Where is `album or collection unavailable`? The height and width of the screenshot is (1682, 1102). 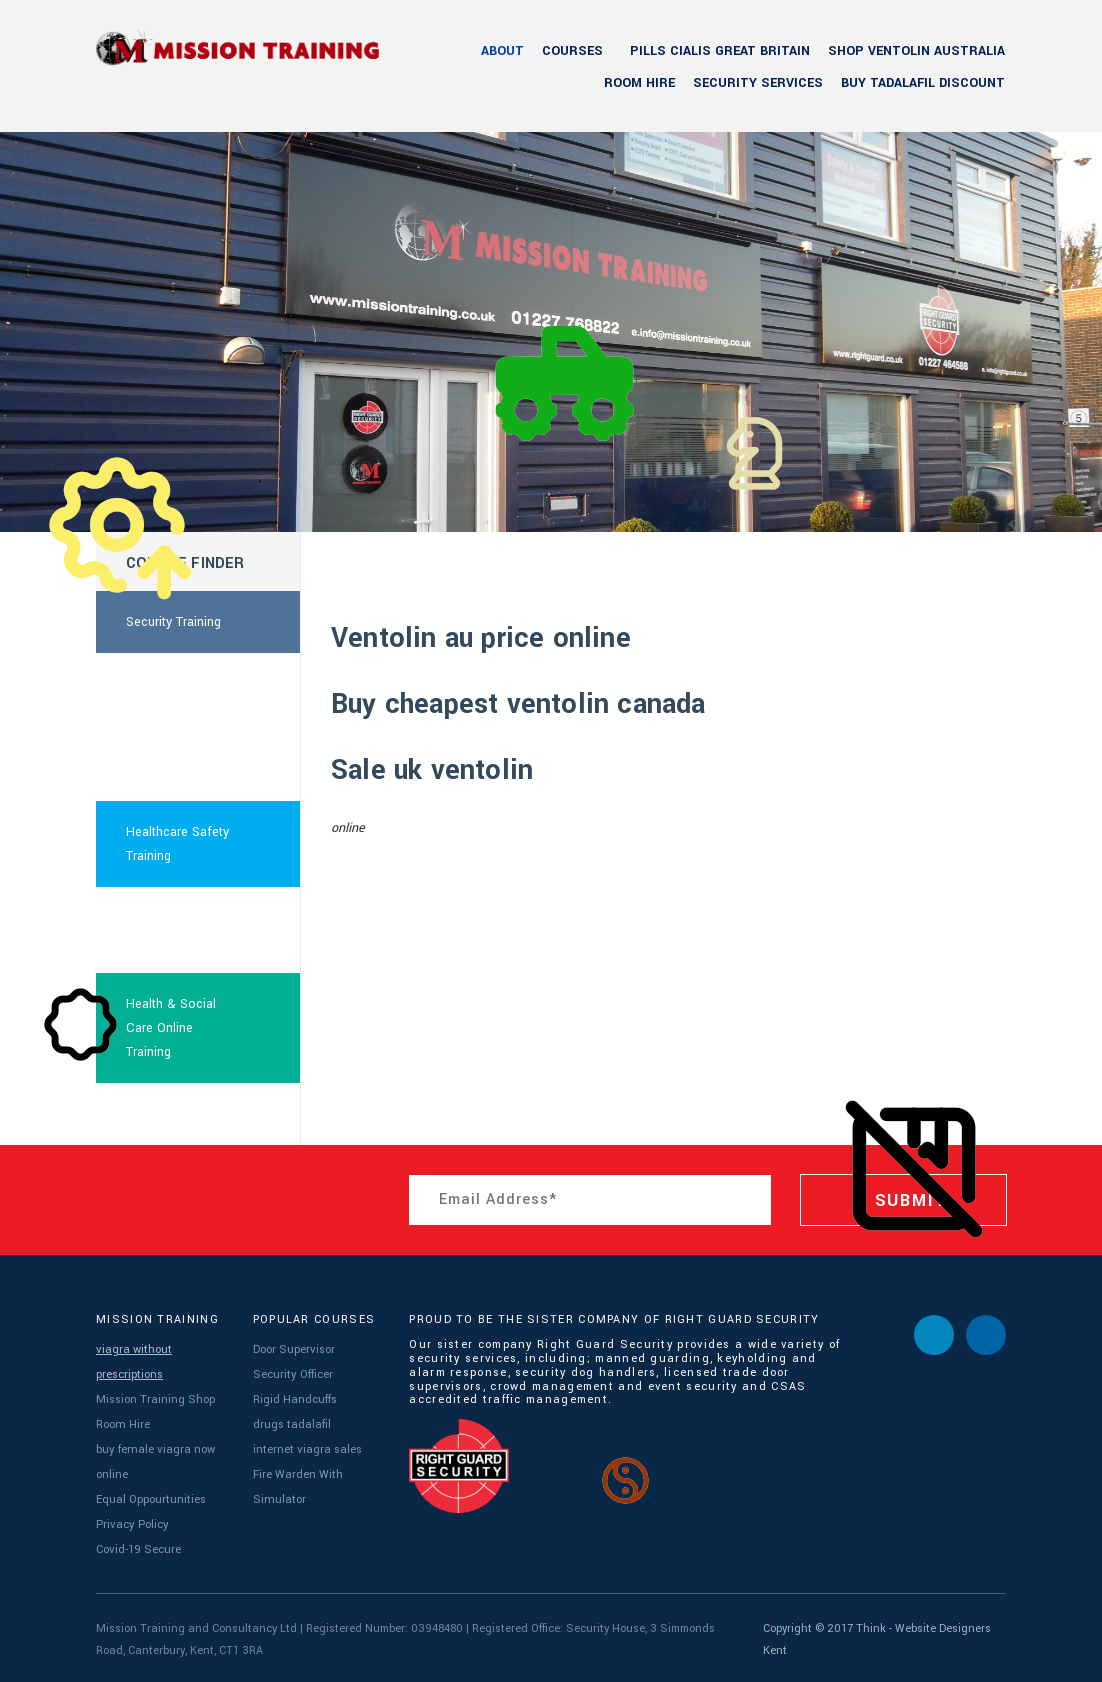
album or collection unavailable is located at coordinates (914, 1169).